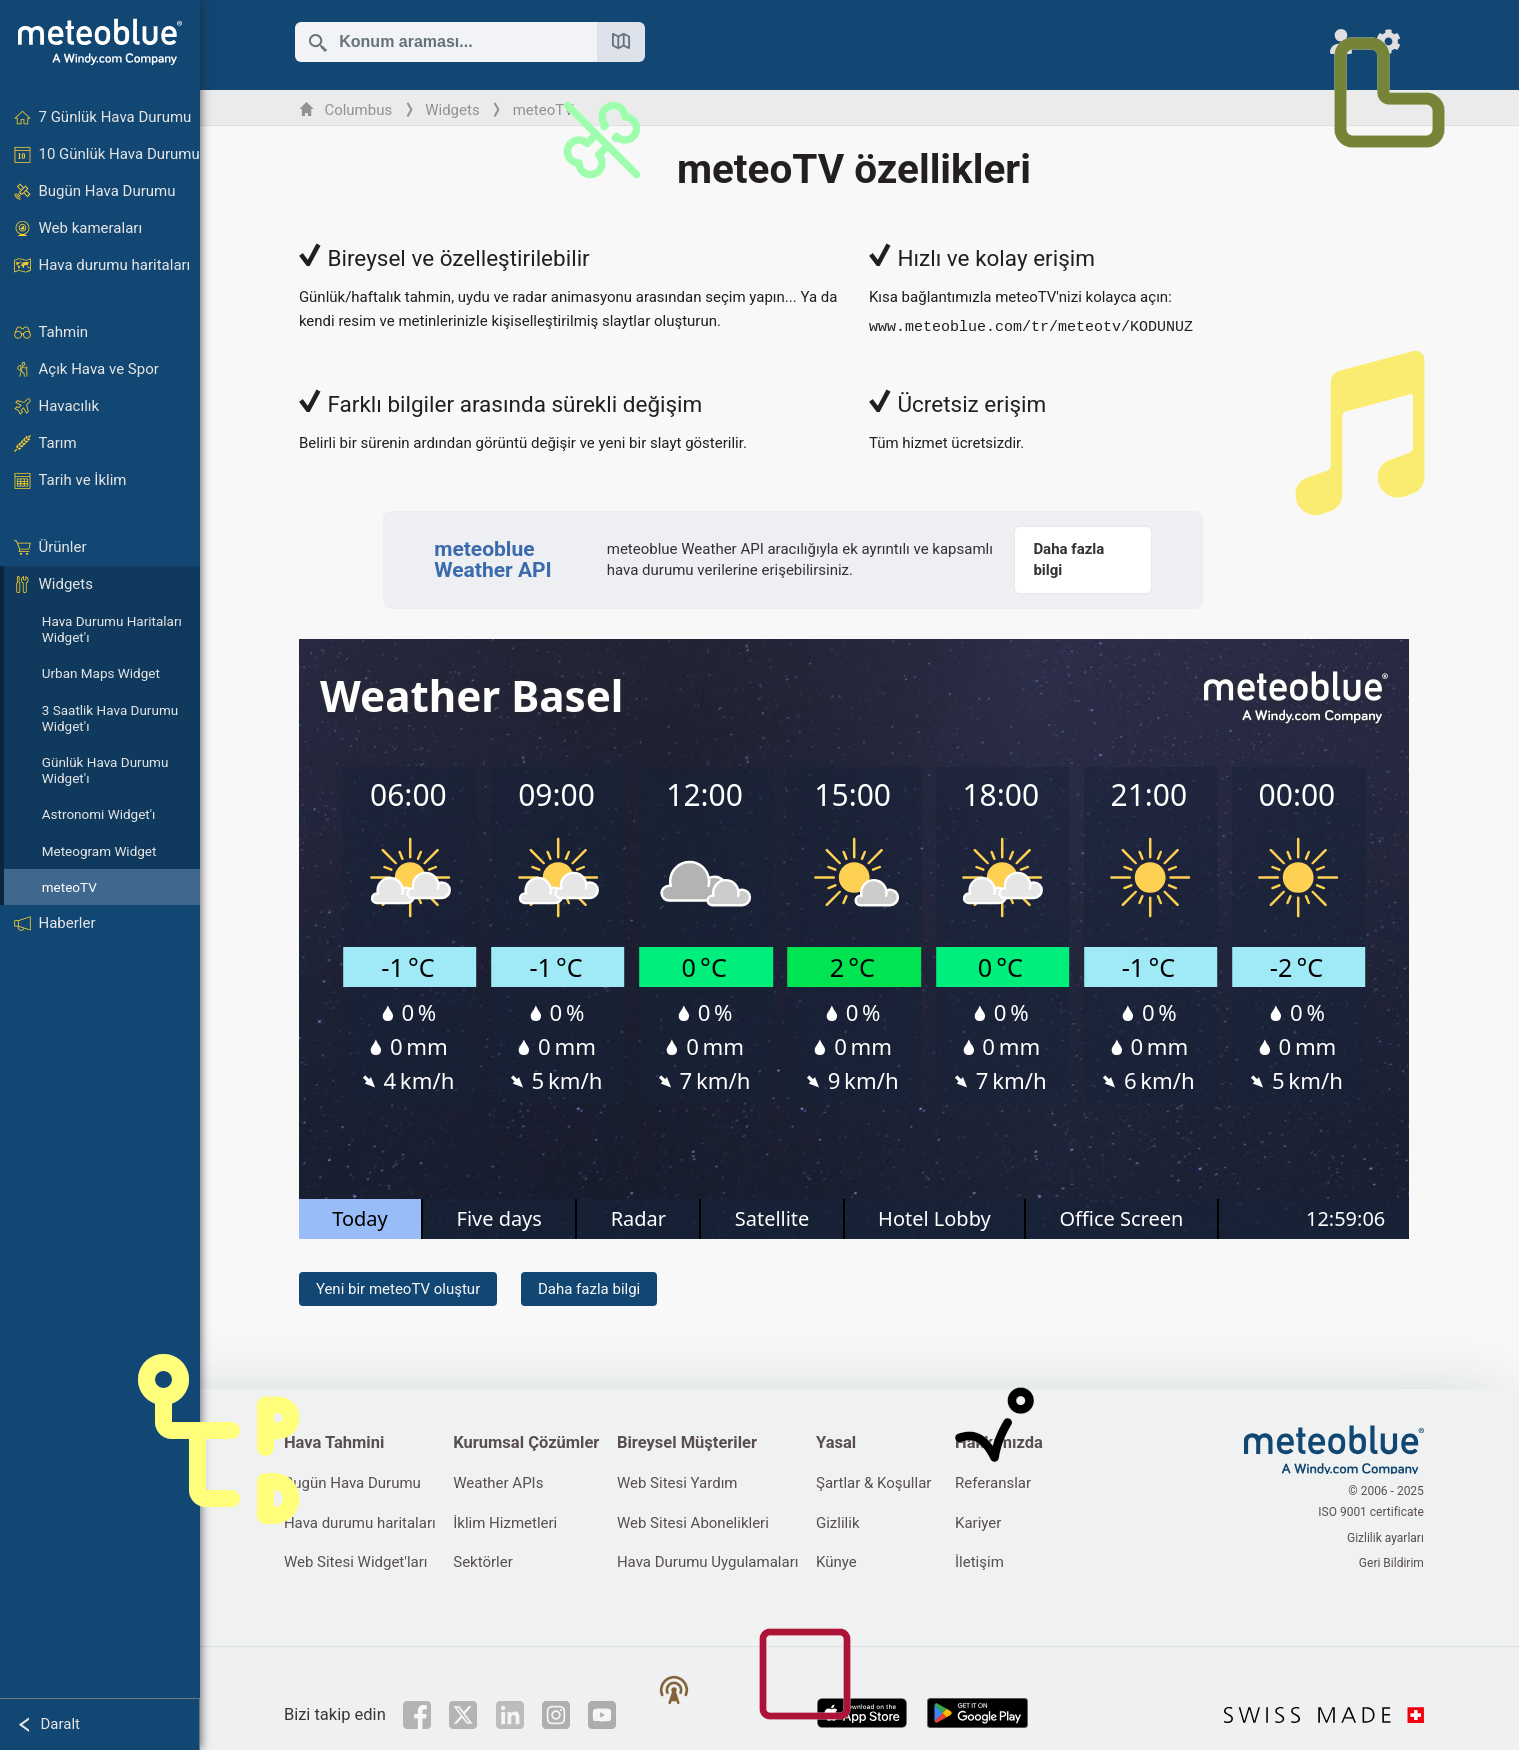 This screenshot has height=1750, width=1519. What do you see at coordinates (994, 1422) in the screenshot?
I see `bounce or redirect content to the right` at bounding box center [994, 1422].